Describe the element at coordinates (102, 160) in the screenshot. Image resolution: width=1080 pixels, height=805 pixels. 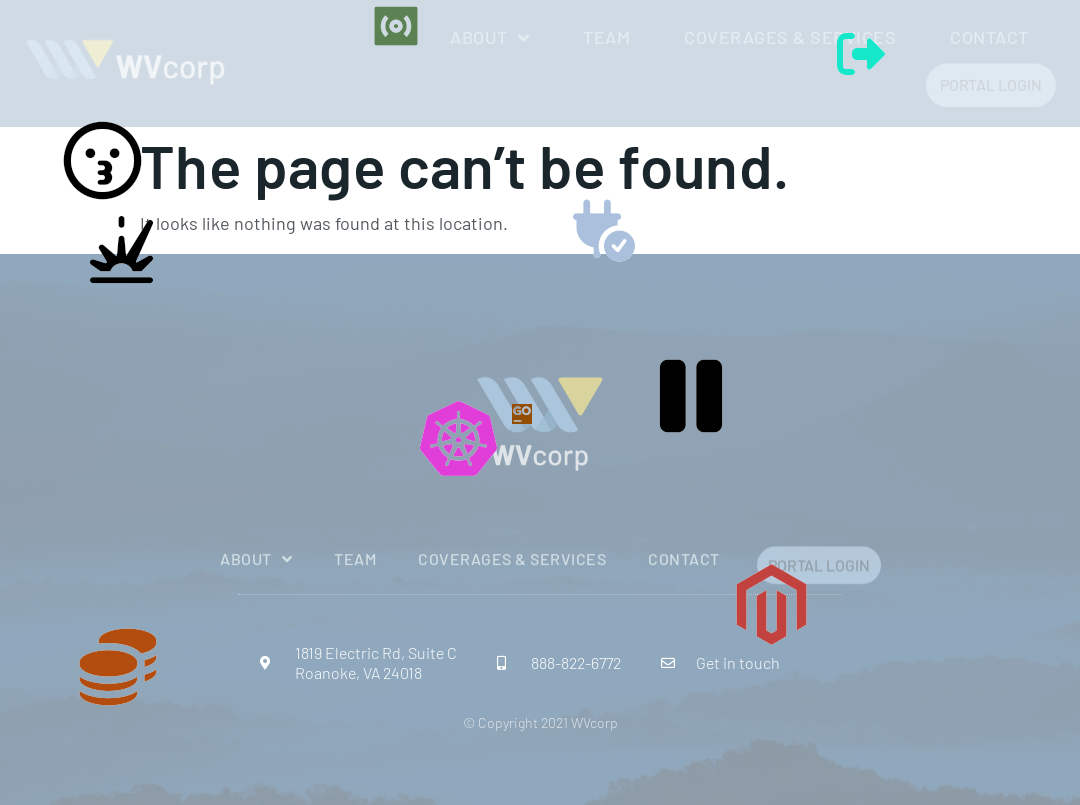
I see `send a kiss emoji reaction` at that location.